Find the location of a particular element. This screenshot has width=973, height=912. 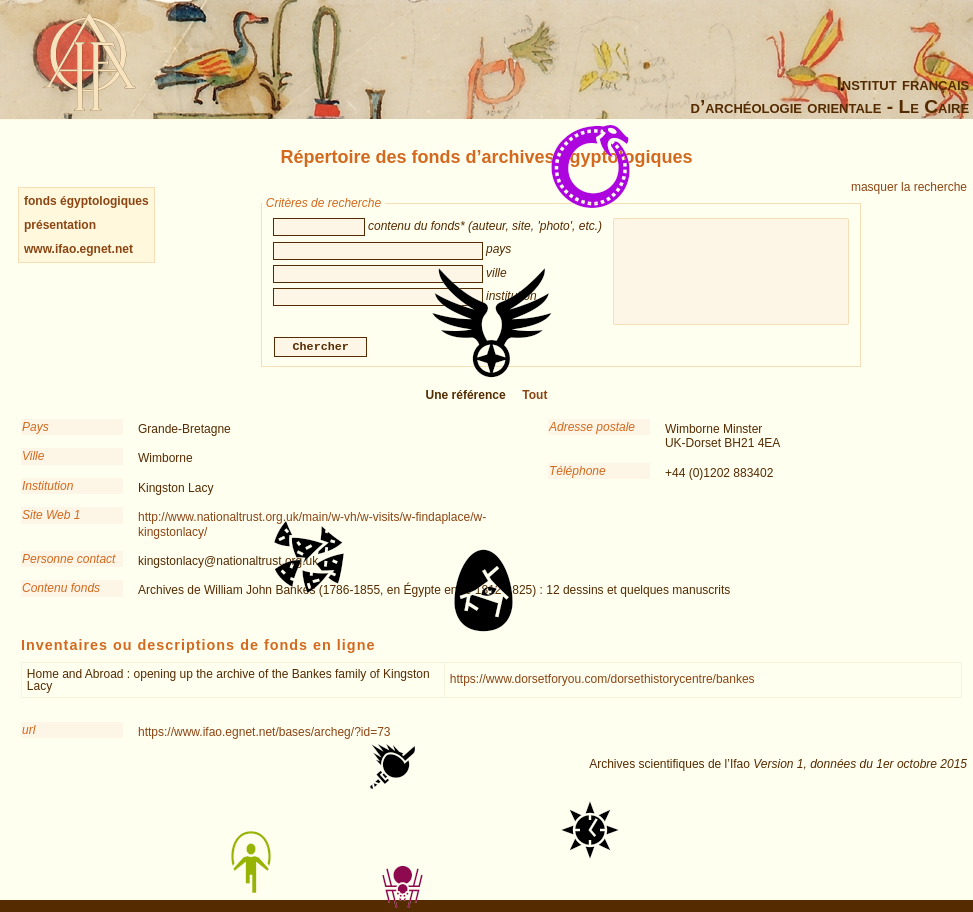

view creature or monster egg details is located at coordinates (483, 590).